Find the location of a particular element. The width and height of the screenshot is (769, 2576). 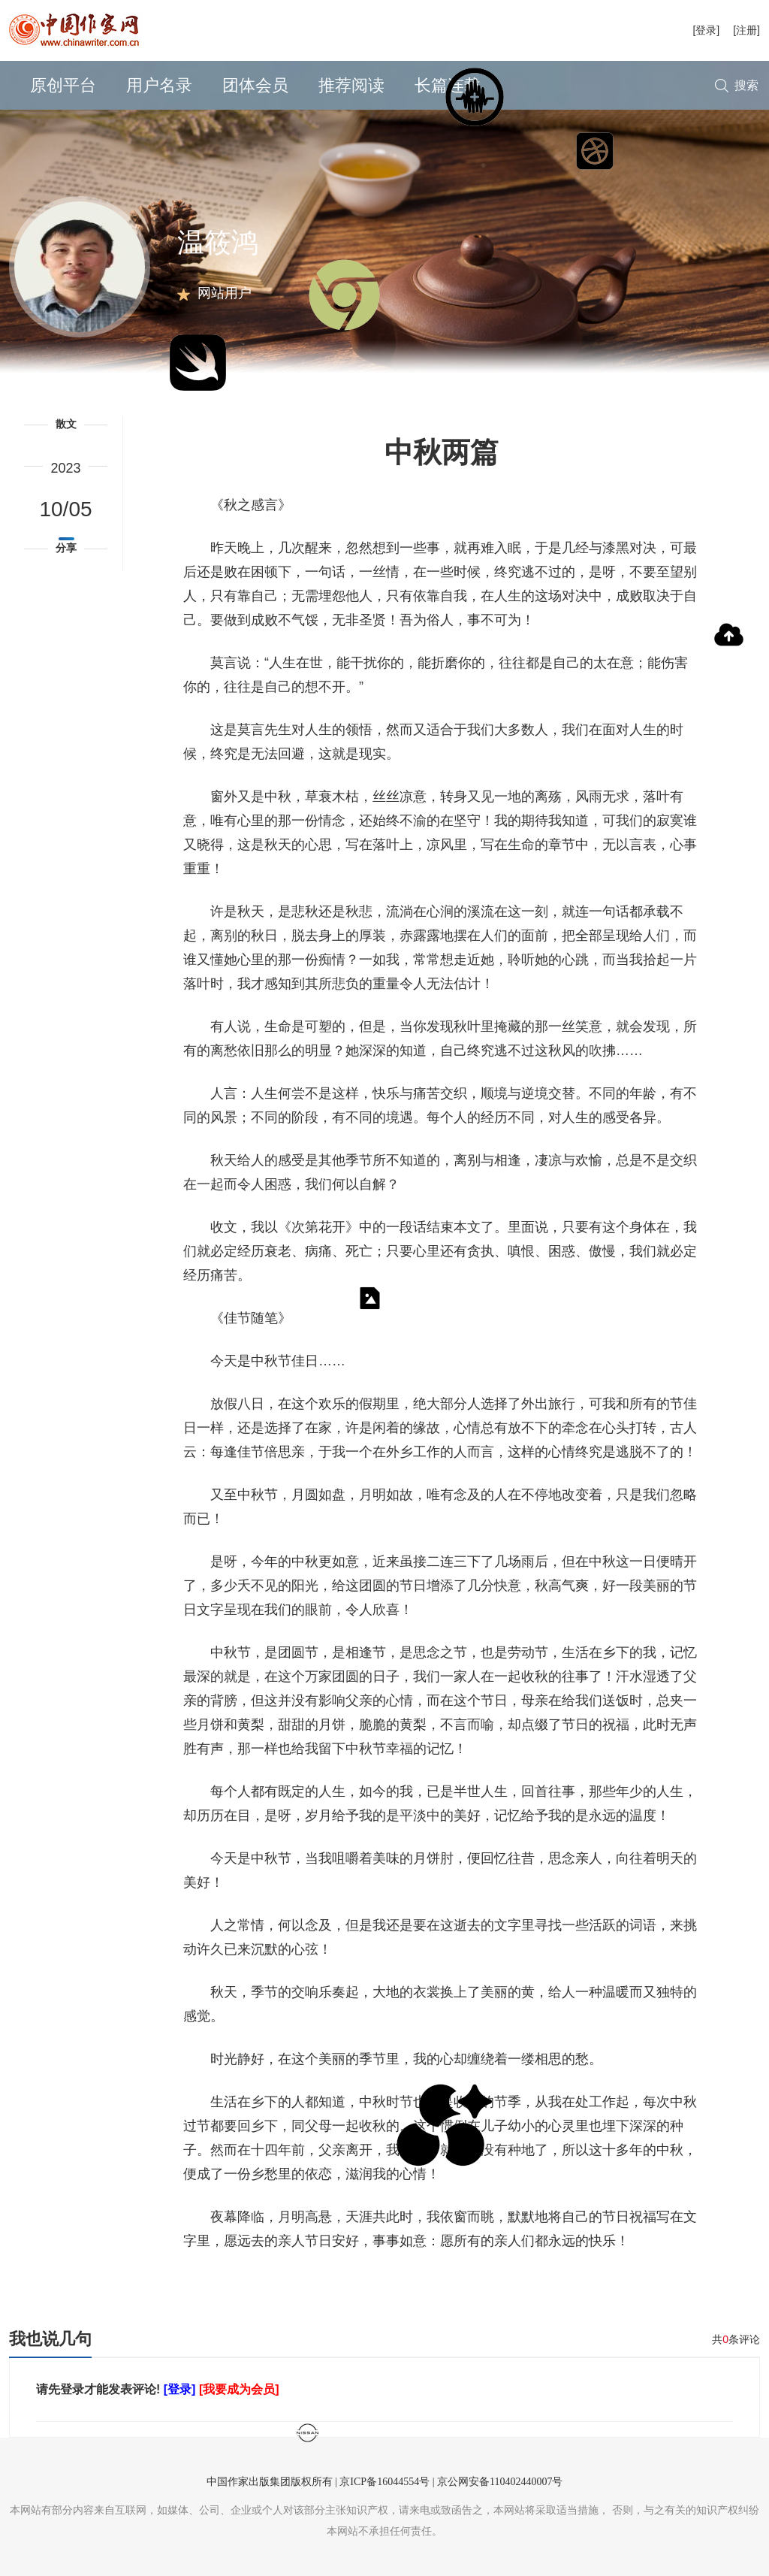

view image file is located at coordinates (369, 1298).